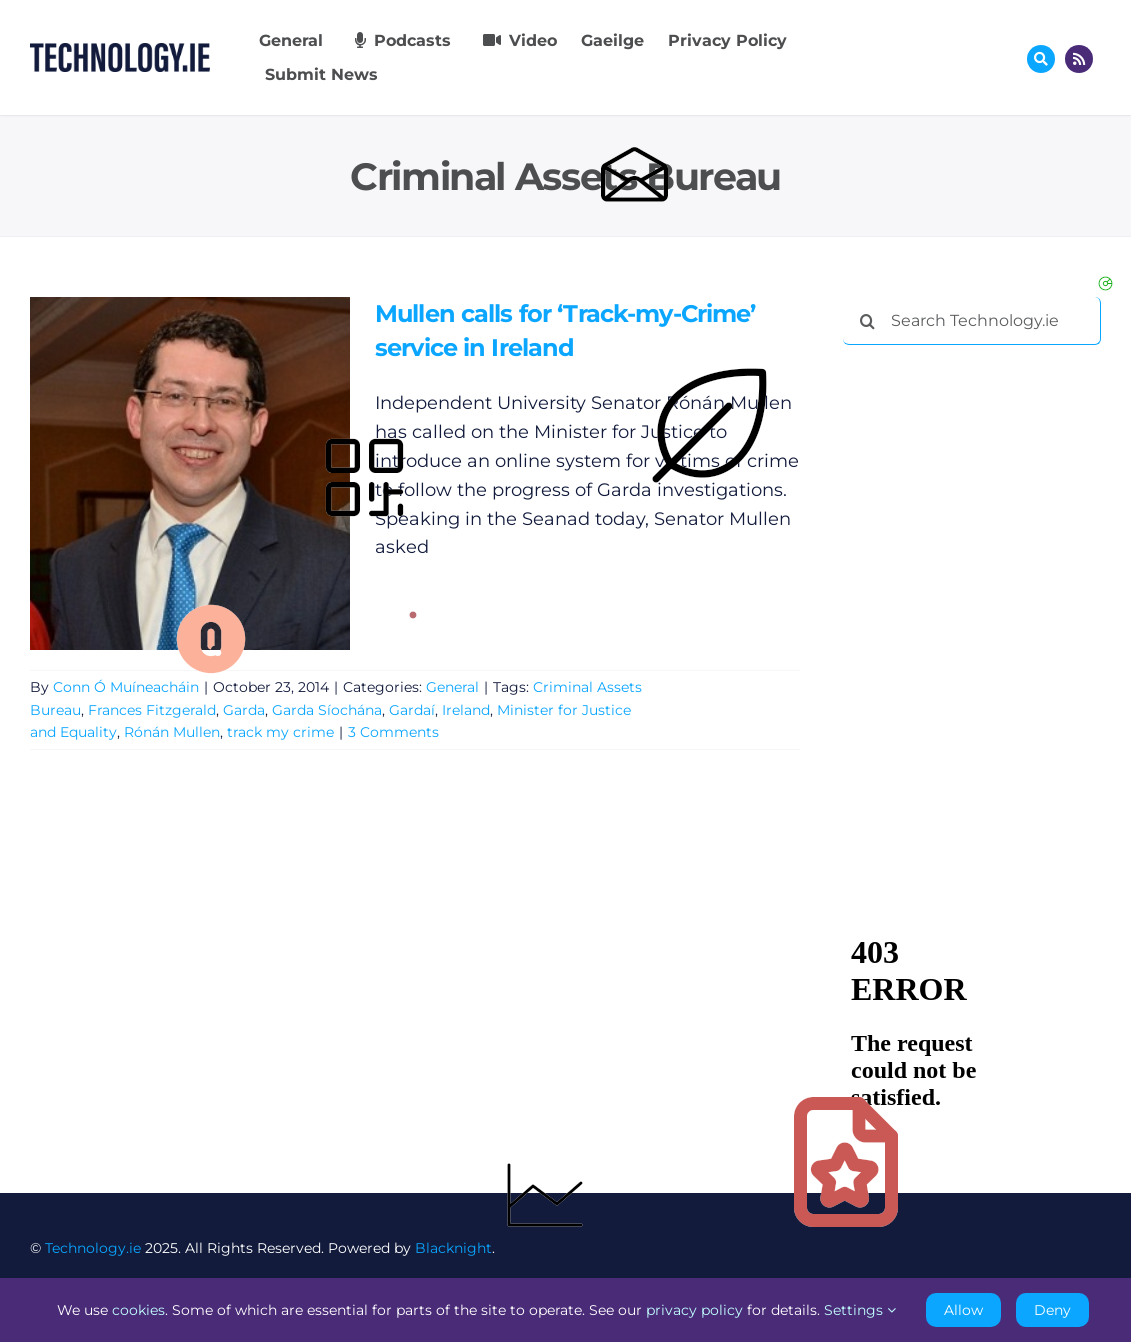  What do you see at coordinates (364, 477) in the screenshot?
I see `scan a qr code` at bounding box center [364, 477].